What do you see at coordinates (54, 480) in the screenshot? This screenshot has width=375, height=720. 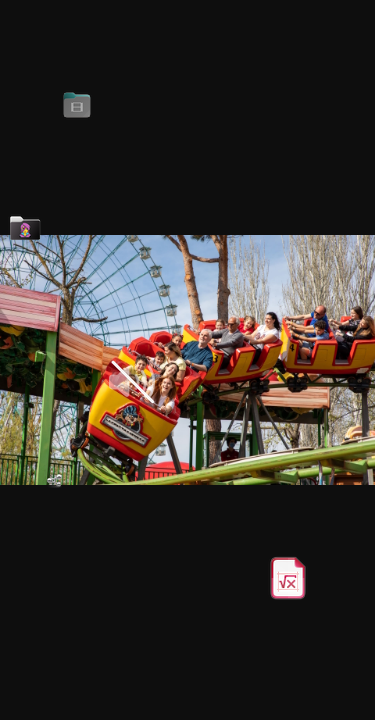 I see `access sharing and network preferences` at bounding box center [54, 480].